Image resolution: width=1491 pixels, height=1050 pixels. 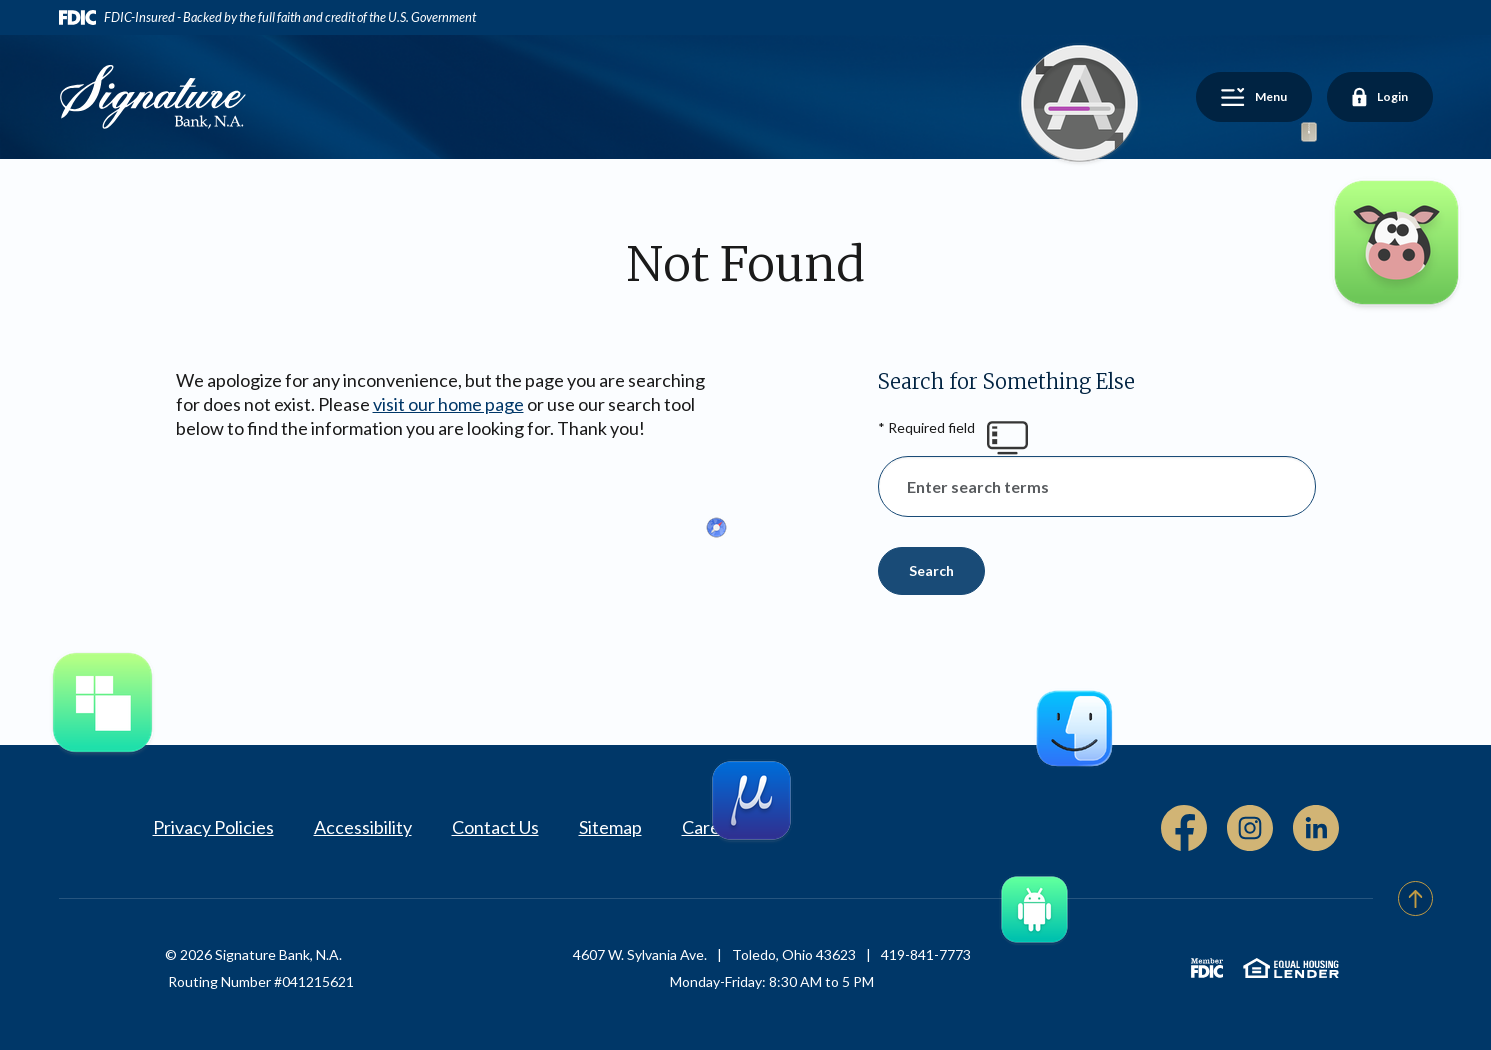 What do you see at coordinates (1079, 103) in the screenshot?
I see `check for and install software updates` at bounding box center [1079, 103].